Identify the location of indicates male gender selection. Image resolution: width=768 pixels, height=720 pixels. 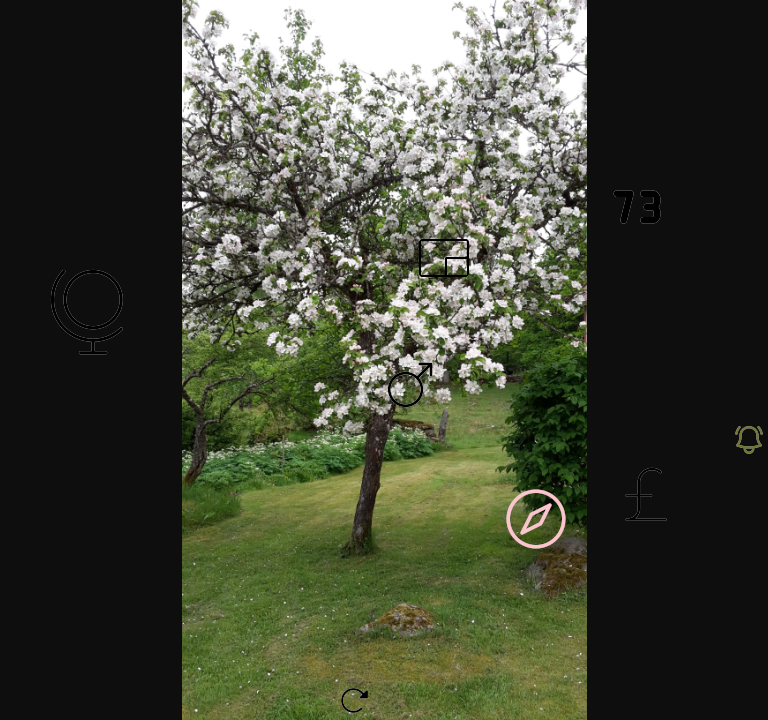
(411, 384).